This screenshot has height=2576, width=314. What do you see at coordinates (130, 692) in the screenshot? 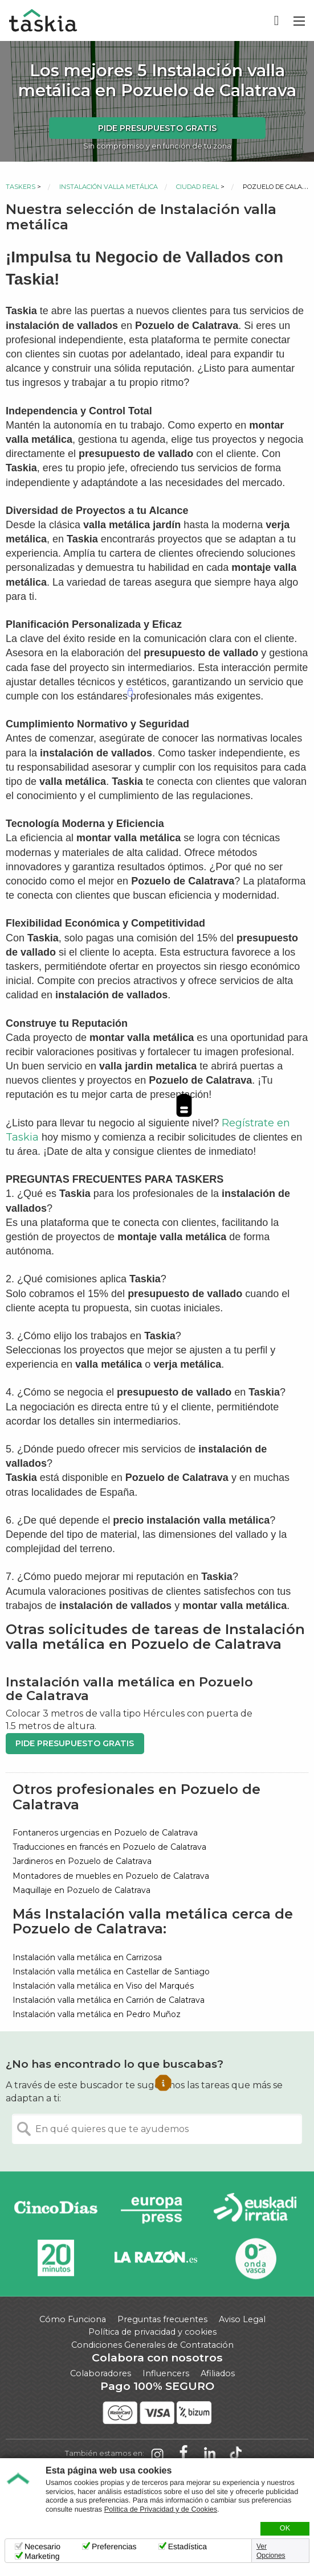
I see `connect a USB device` at bounding box center [130, 692].